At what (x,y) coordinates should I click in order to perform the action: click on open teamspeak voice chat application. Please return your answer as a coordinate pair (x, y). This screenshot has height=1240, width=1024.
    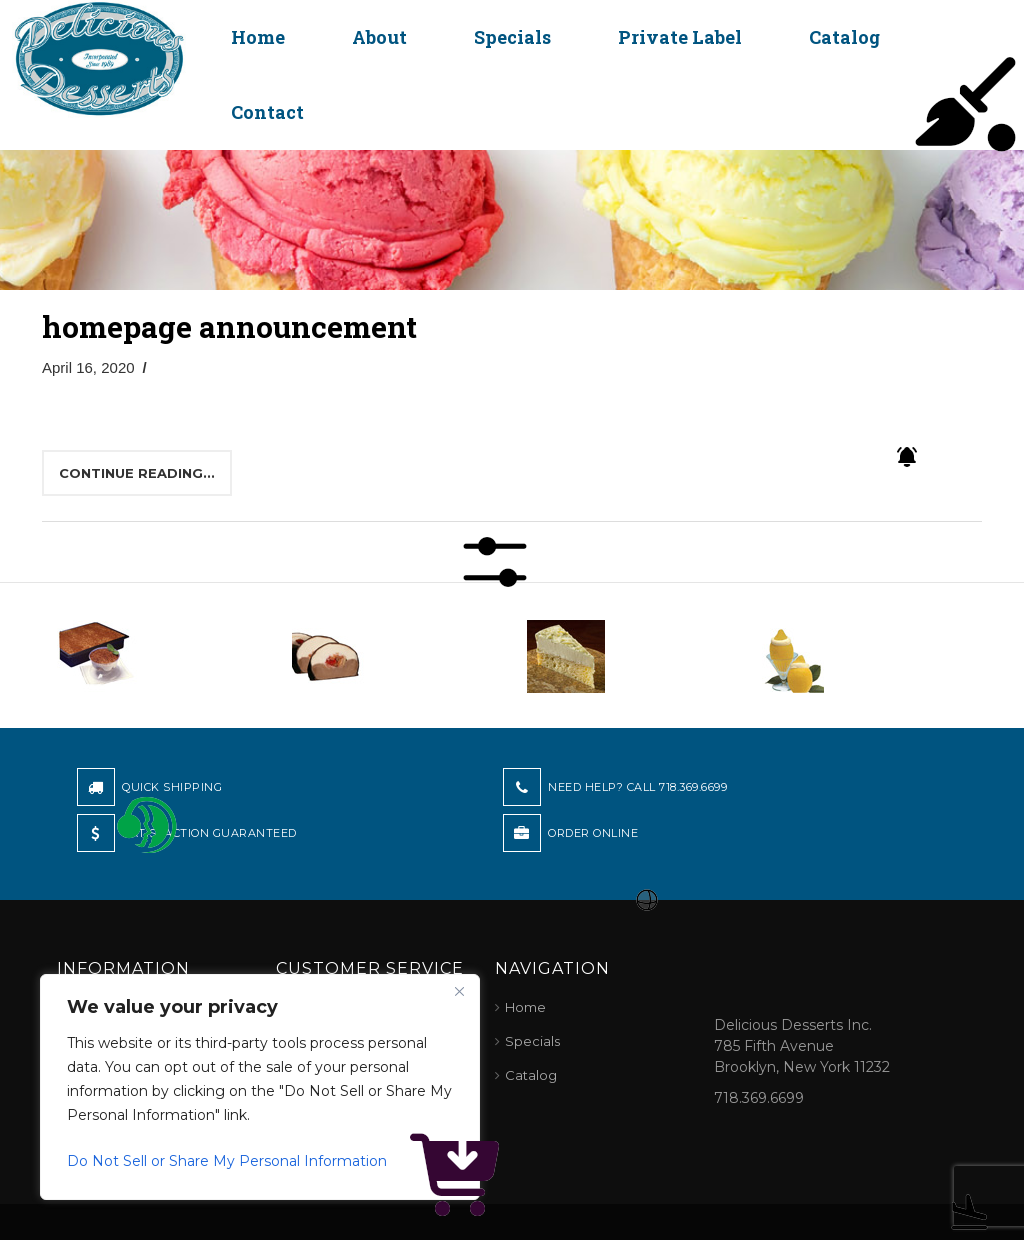
    Looking at the image, I should click on (147, 825).